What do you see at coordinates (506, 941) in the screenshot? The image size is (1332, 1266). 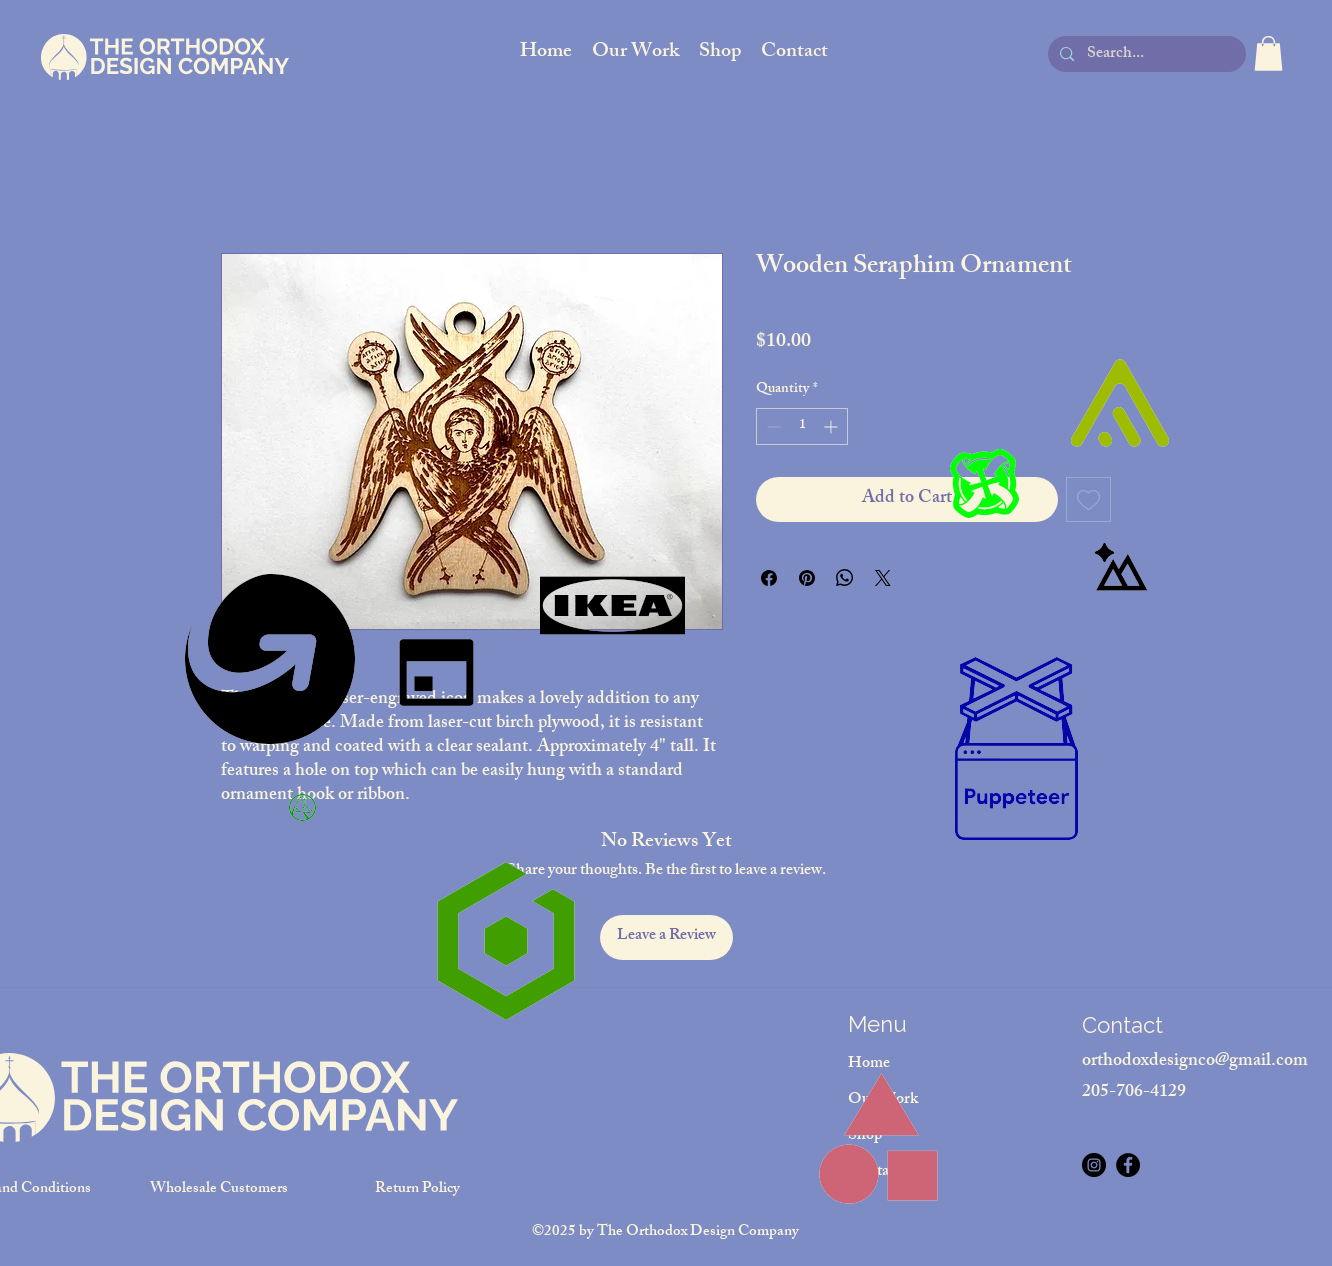 I see `babylon.js official logo` at bounding box center [506, 941].